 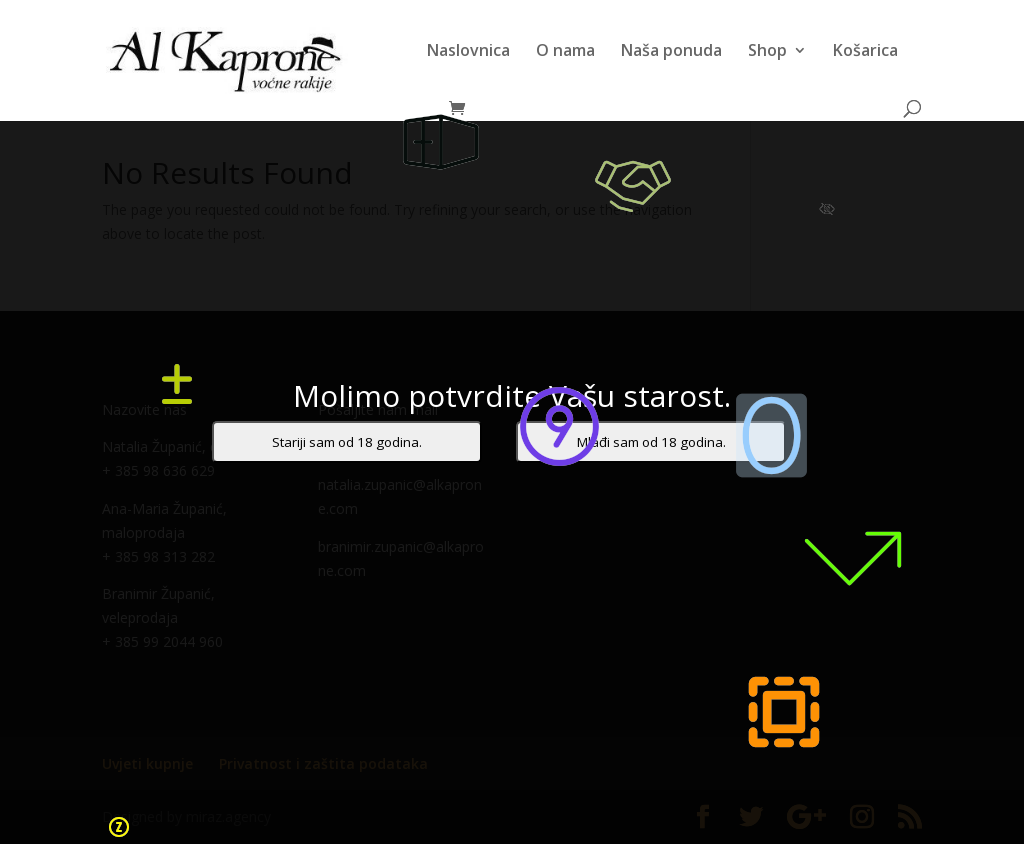 I want to click on toggle between adding and subtracting values, so click(x=177, y=384).